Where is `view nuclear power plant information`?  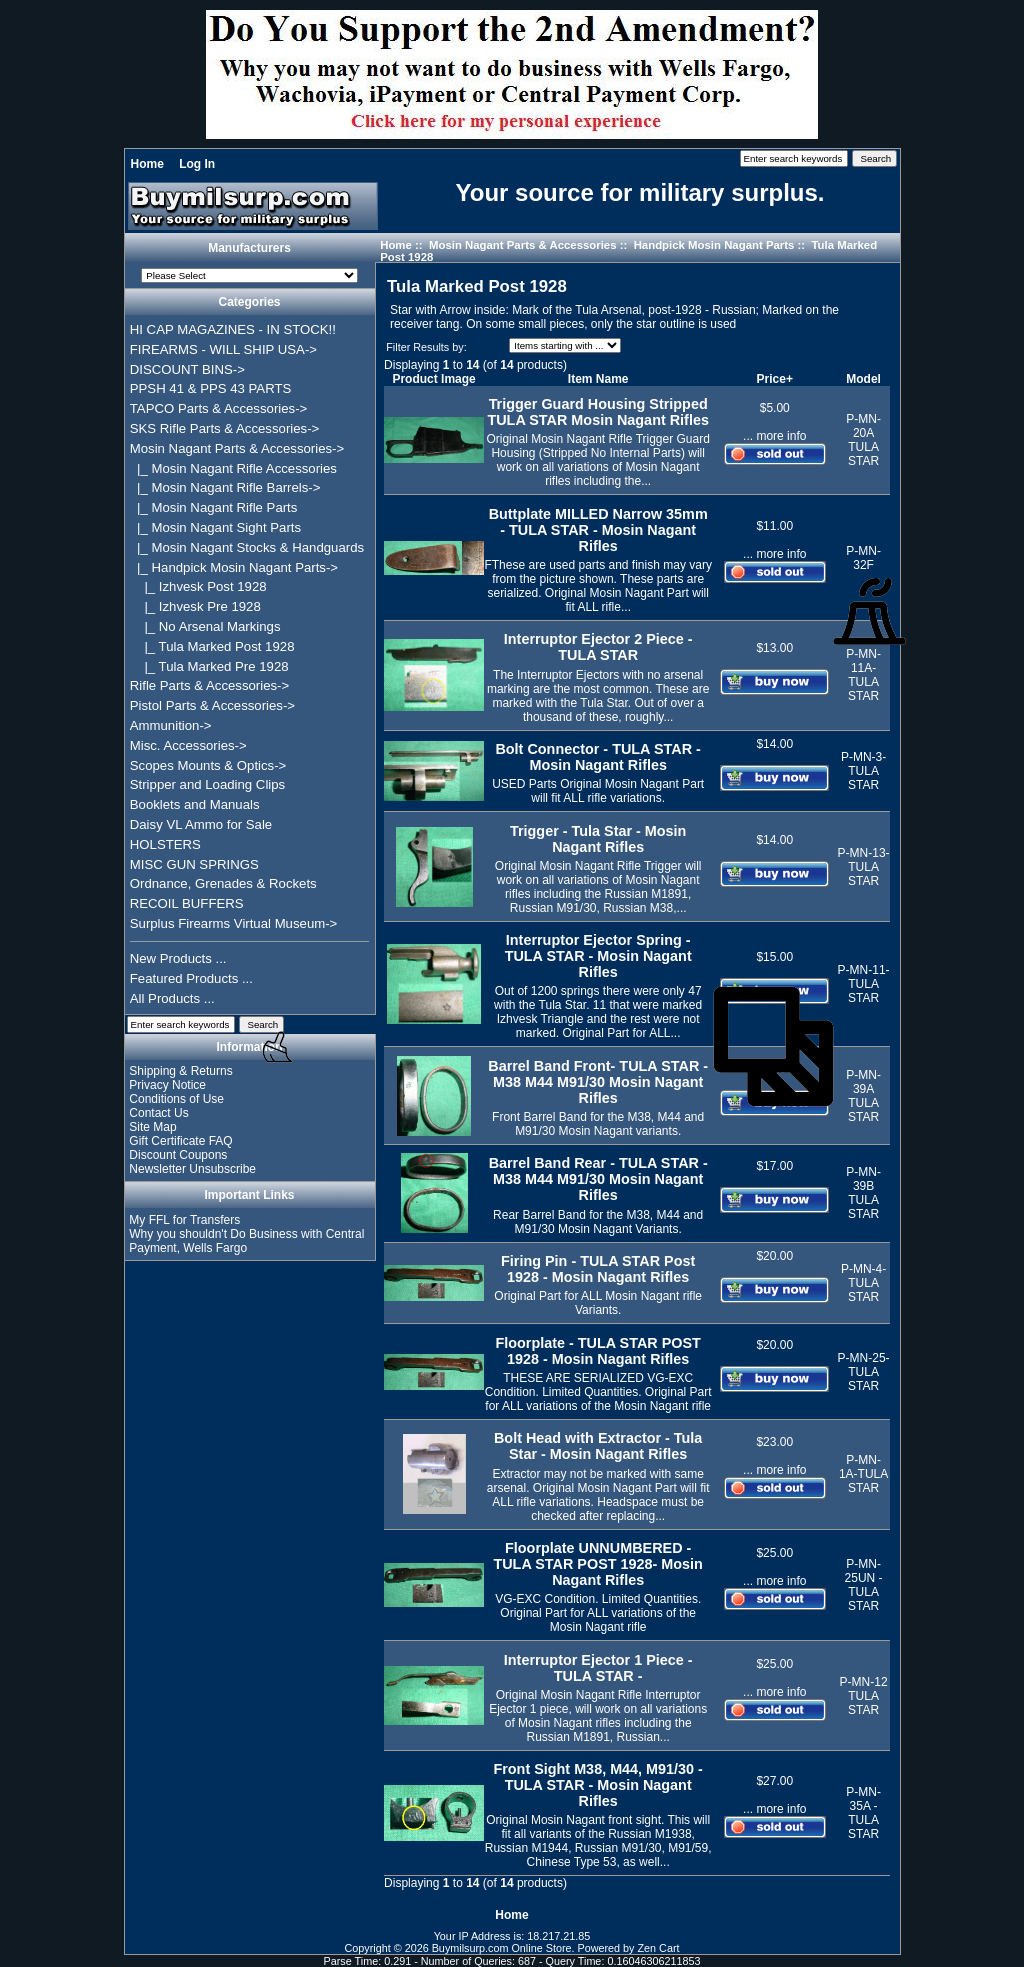
view nuclear power plant information is located at coordinates (869, 615).